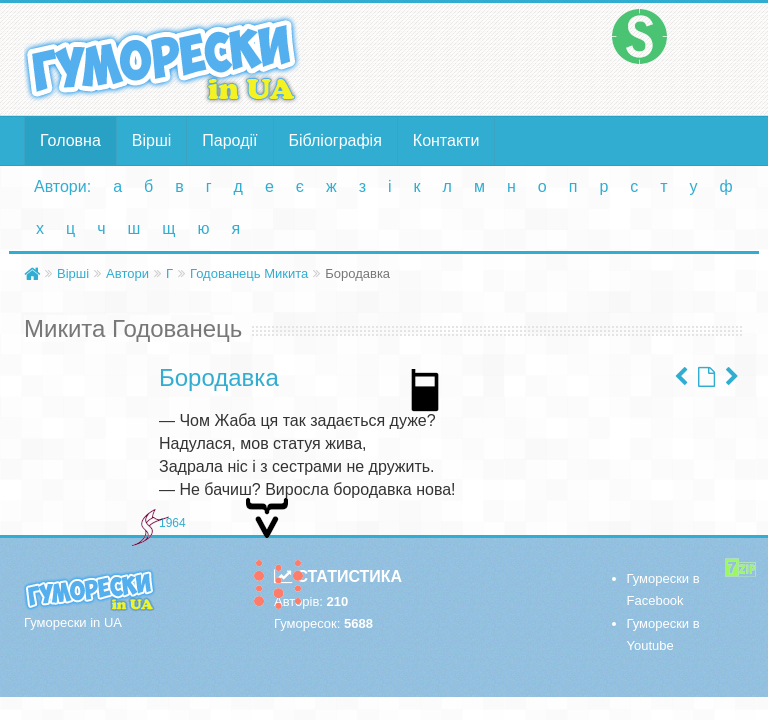  Describe the element at coordinates (639, 36) in the screenshot. I see `visit Stryker Corporation website` at that location.